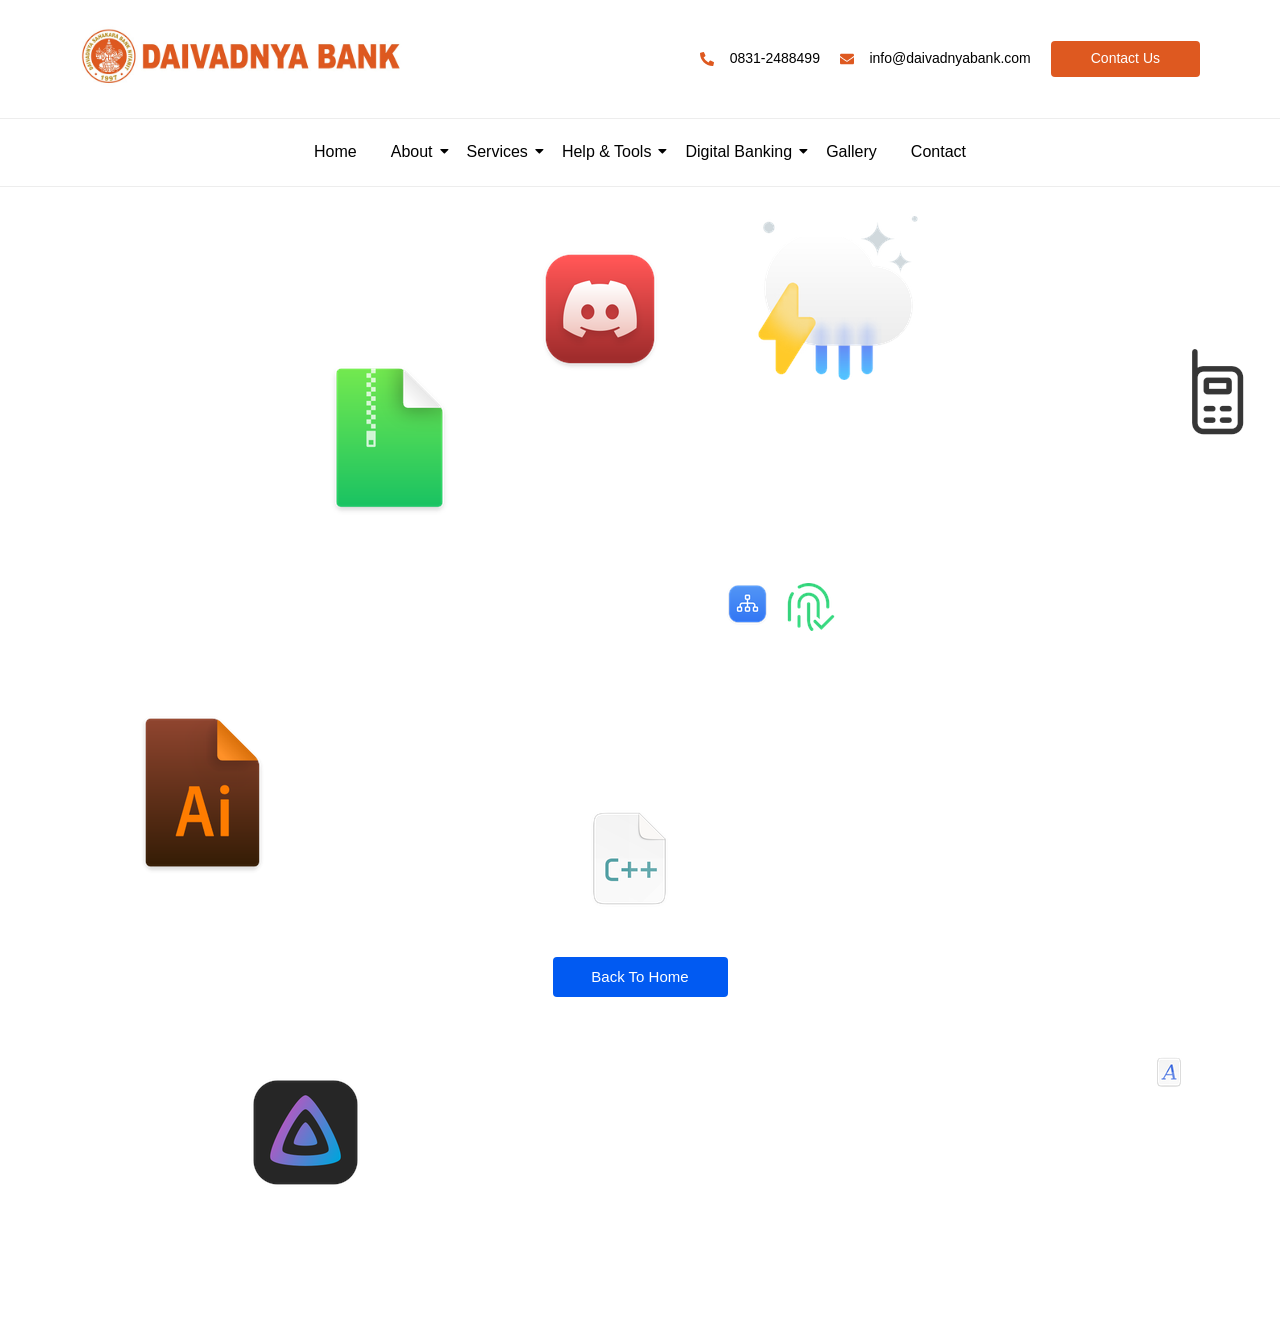 This screenshot has height=1342, width=1280. Describe the element at coordinates (747, 604) in the screenshot. I see `access network connection settings` at that location.